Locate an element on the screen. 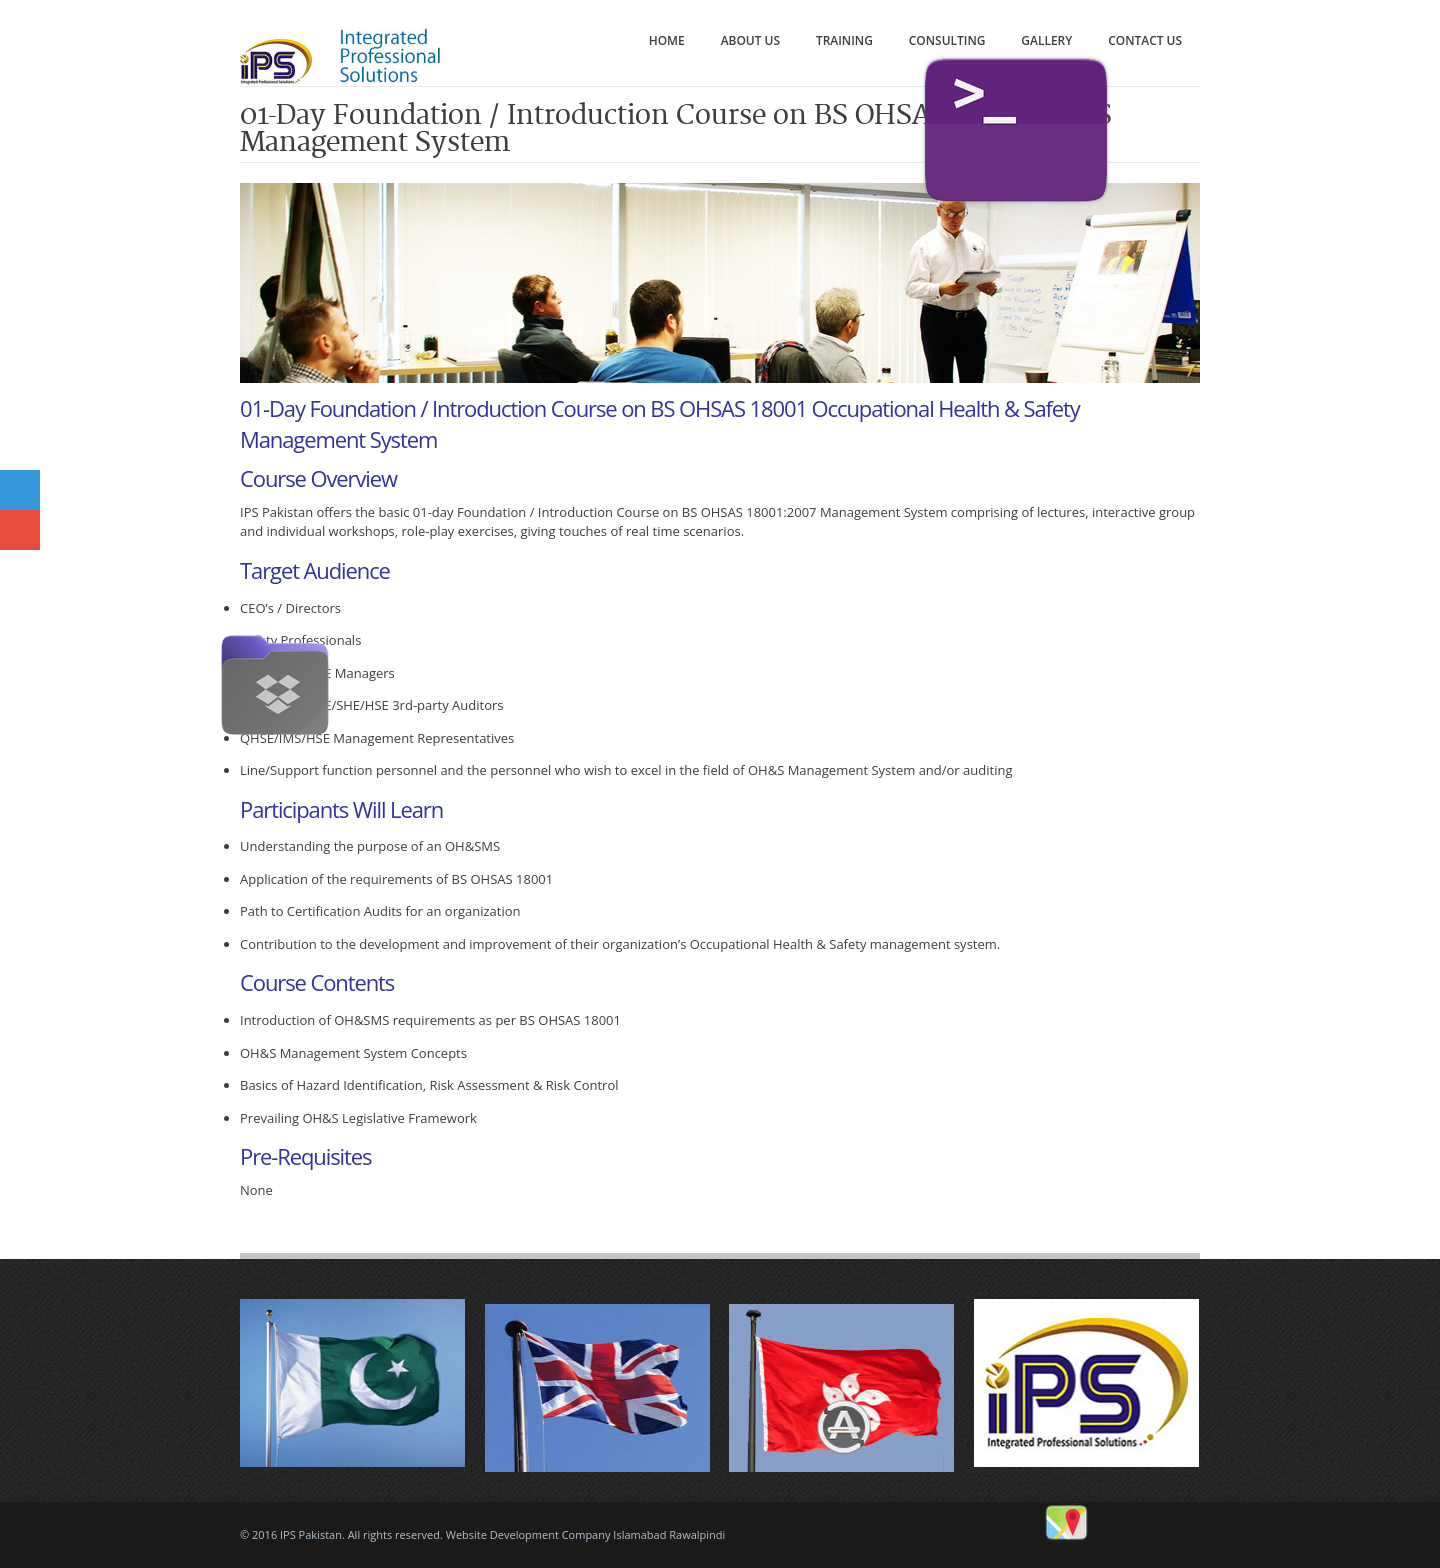  open your Dropbox synced folder is located at coordinates (275, 685).